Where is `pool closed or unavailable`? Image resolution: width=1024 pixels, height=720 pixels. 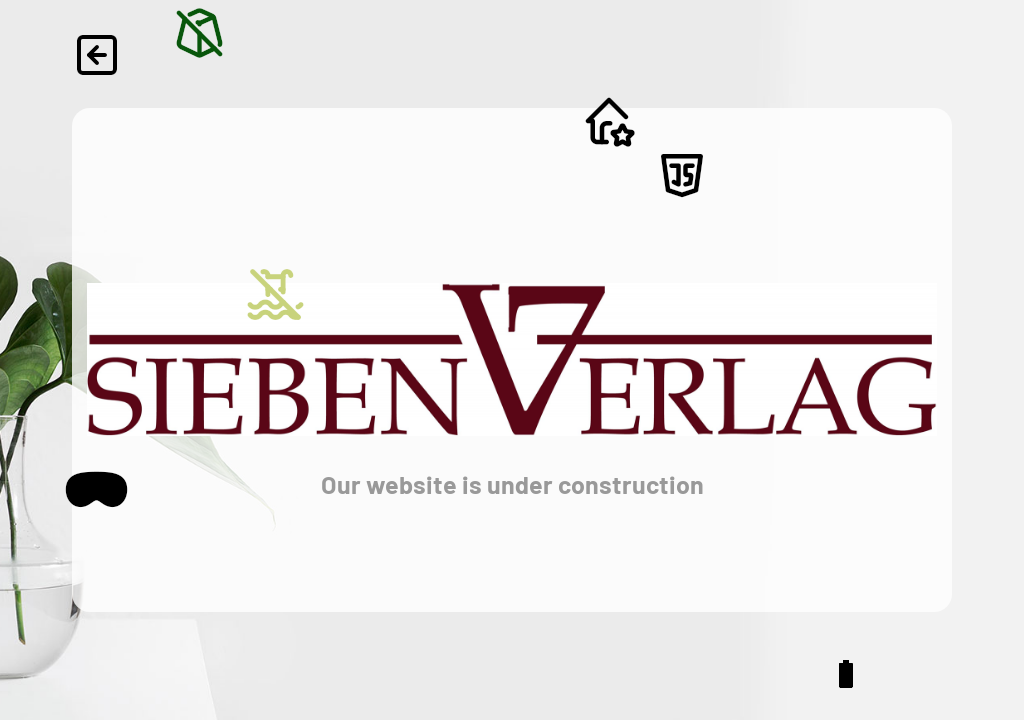 pool closed or unavailable is located at coordinates (275, 294).